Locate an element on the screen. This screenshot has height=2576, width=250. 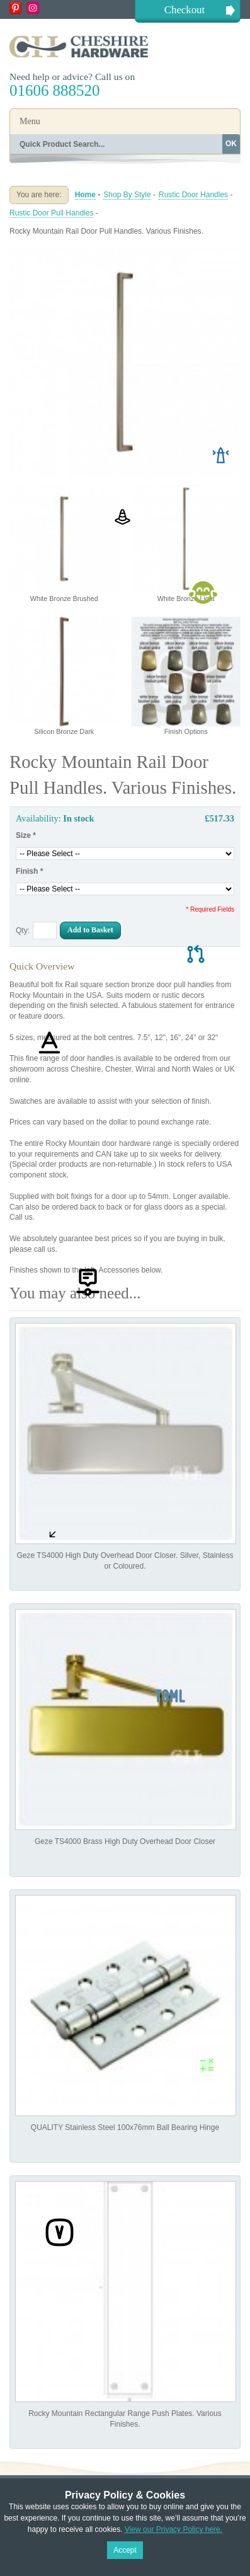
create a new pull request is located at coordinates (196, 954).